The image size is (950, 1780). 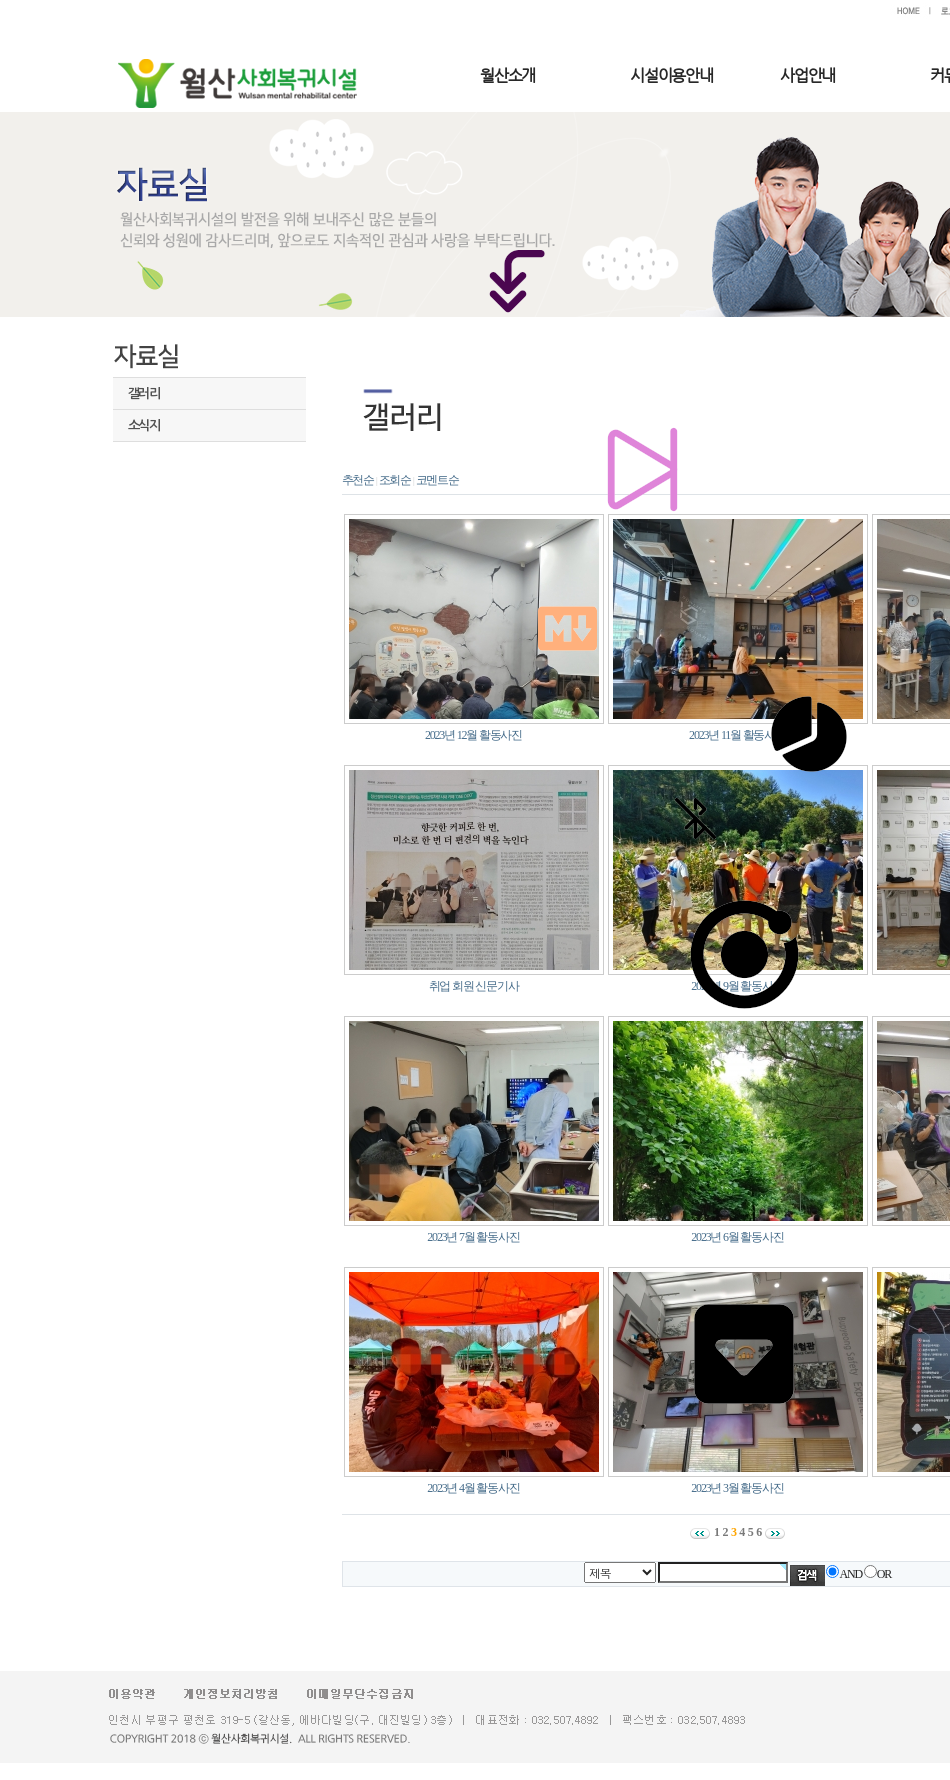 I want to click on expand dropdown menu, so click(x=744, y=1354).